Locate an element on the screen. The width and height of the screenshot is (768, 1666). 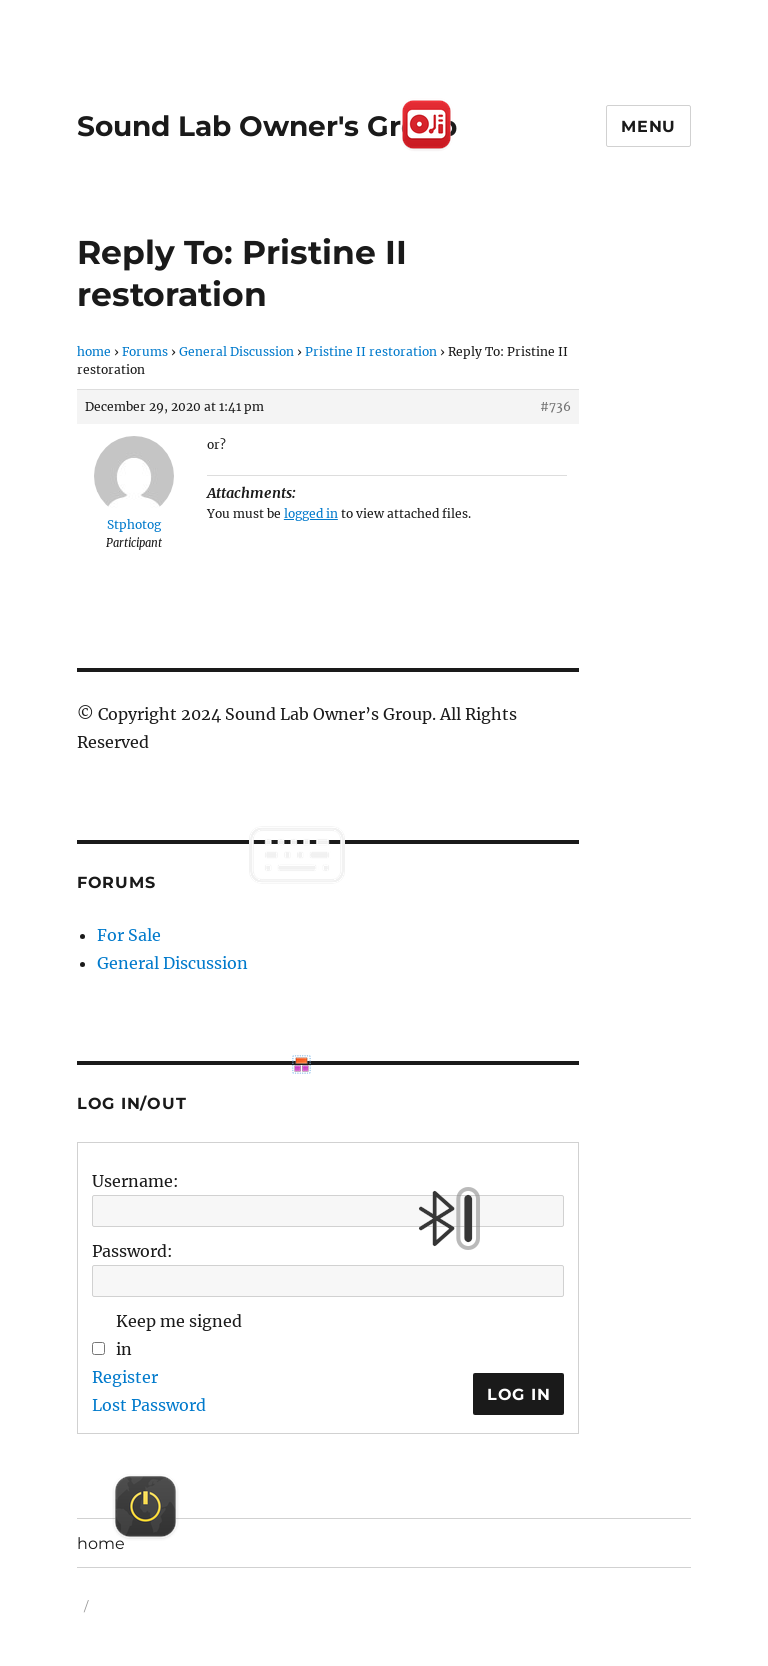
configure wake-on-lan network settings is located at coordinates (145, 1507).